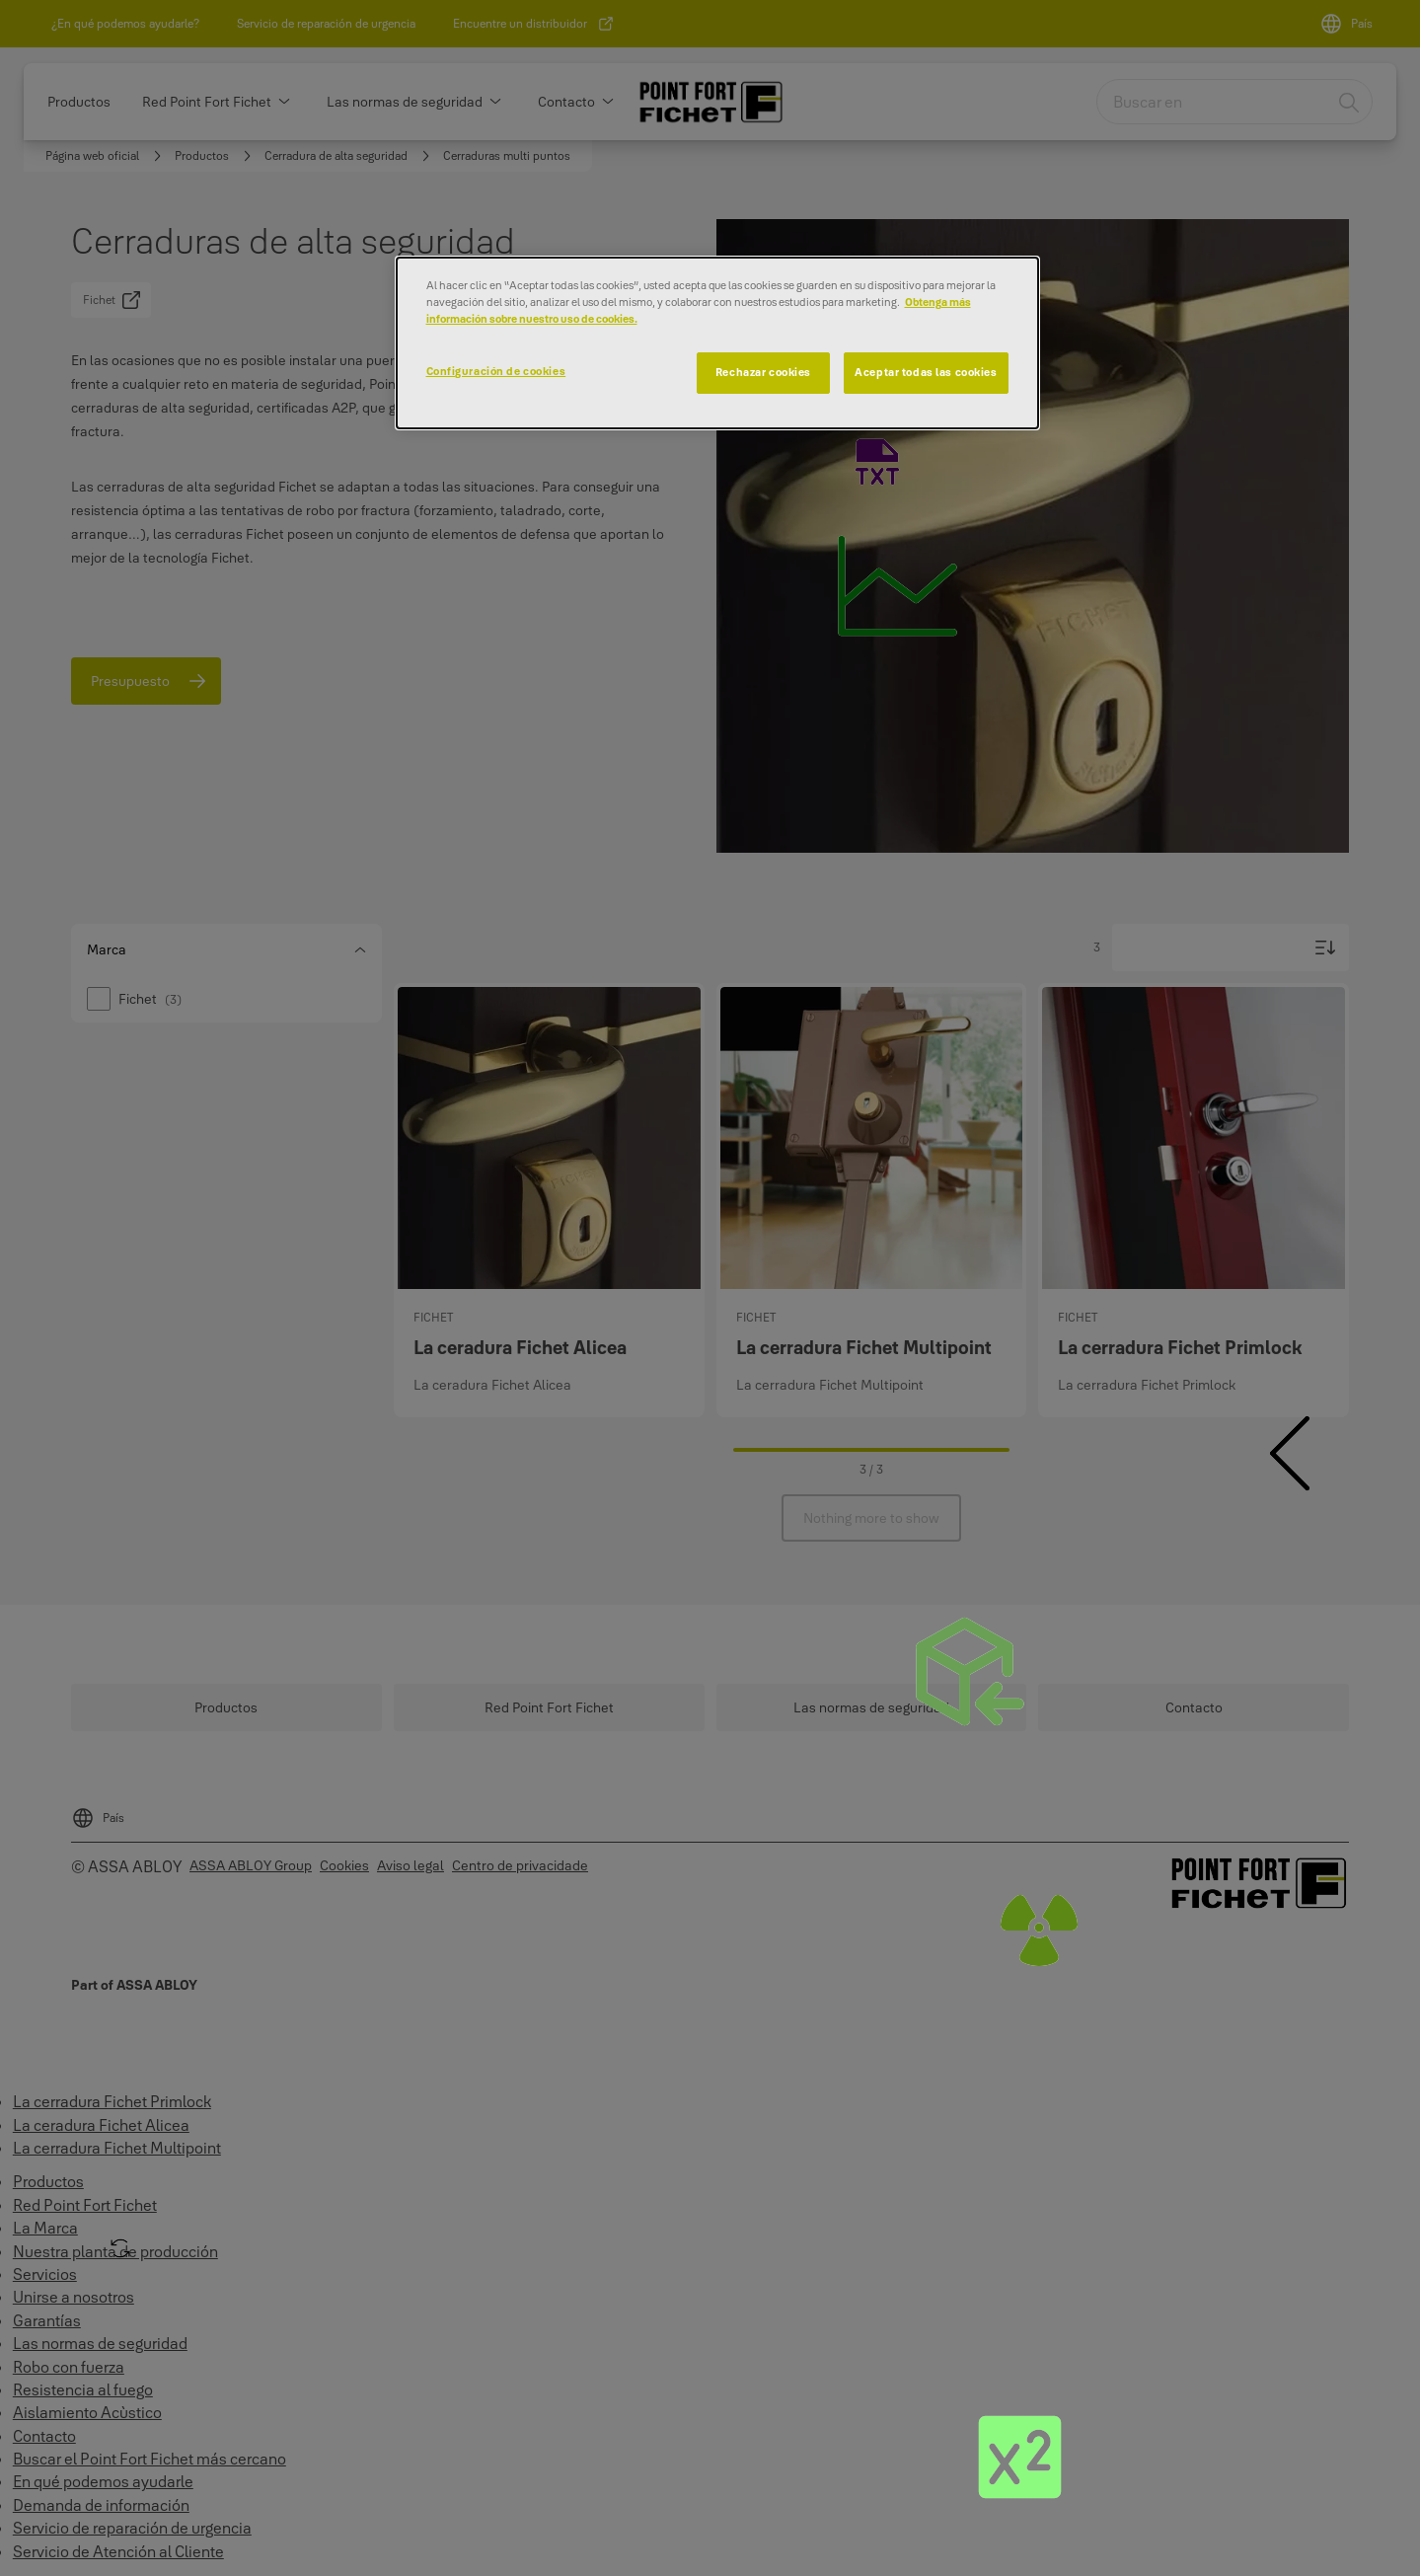 The image size is (1420, 2576). I want to click on open a plain text file, so click(877, 464).